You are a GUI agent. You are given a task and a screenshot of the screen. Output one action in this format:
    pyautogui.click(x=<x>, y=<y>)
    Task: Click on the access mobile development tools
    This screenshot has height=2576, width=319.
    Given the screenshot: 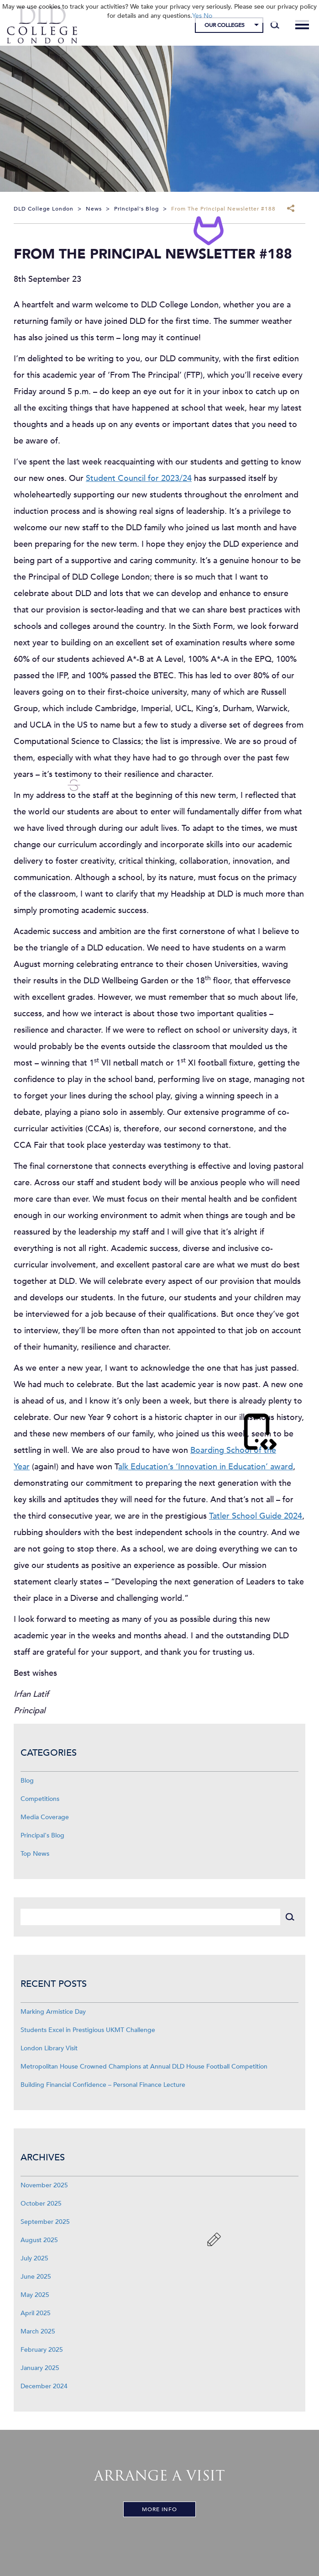 What is the action you would take?
    pyautogui.click(x=256, y=1431)
    